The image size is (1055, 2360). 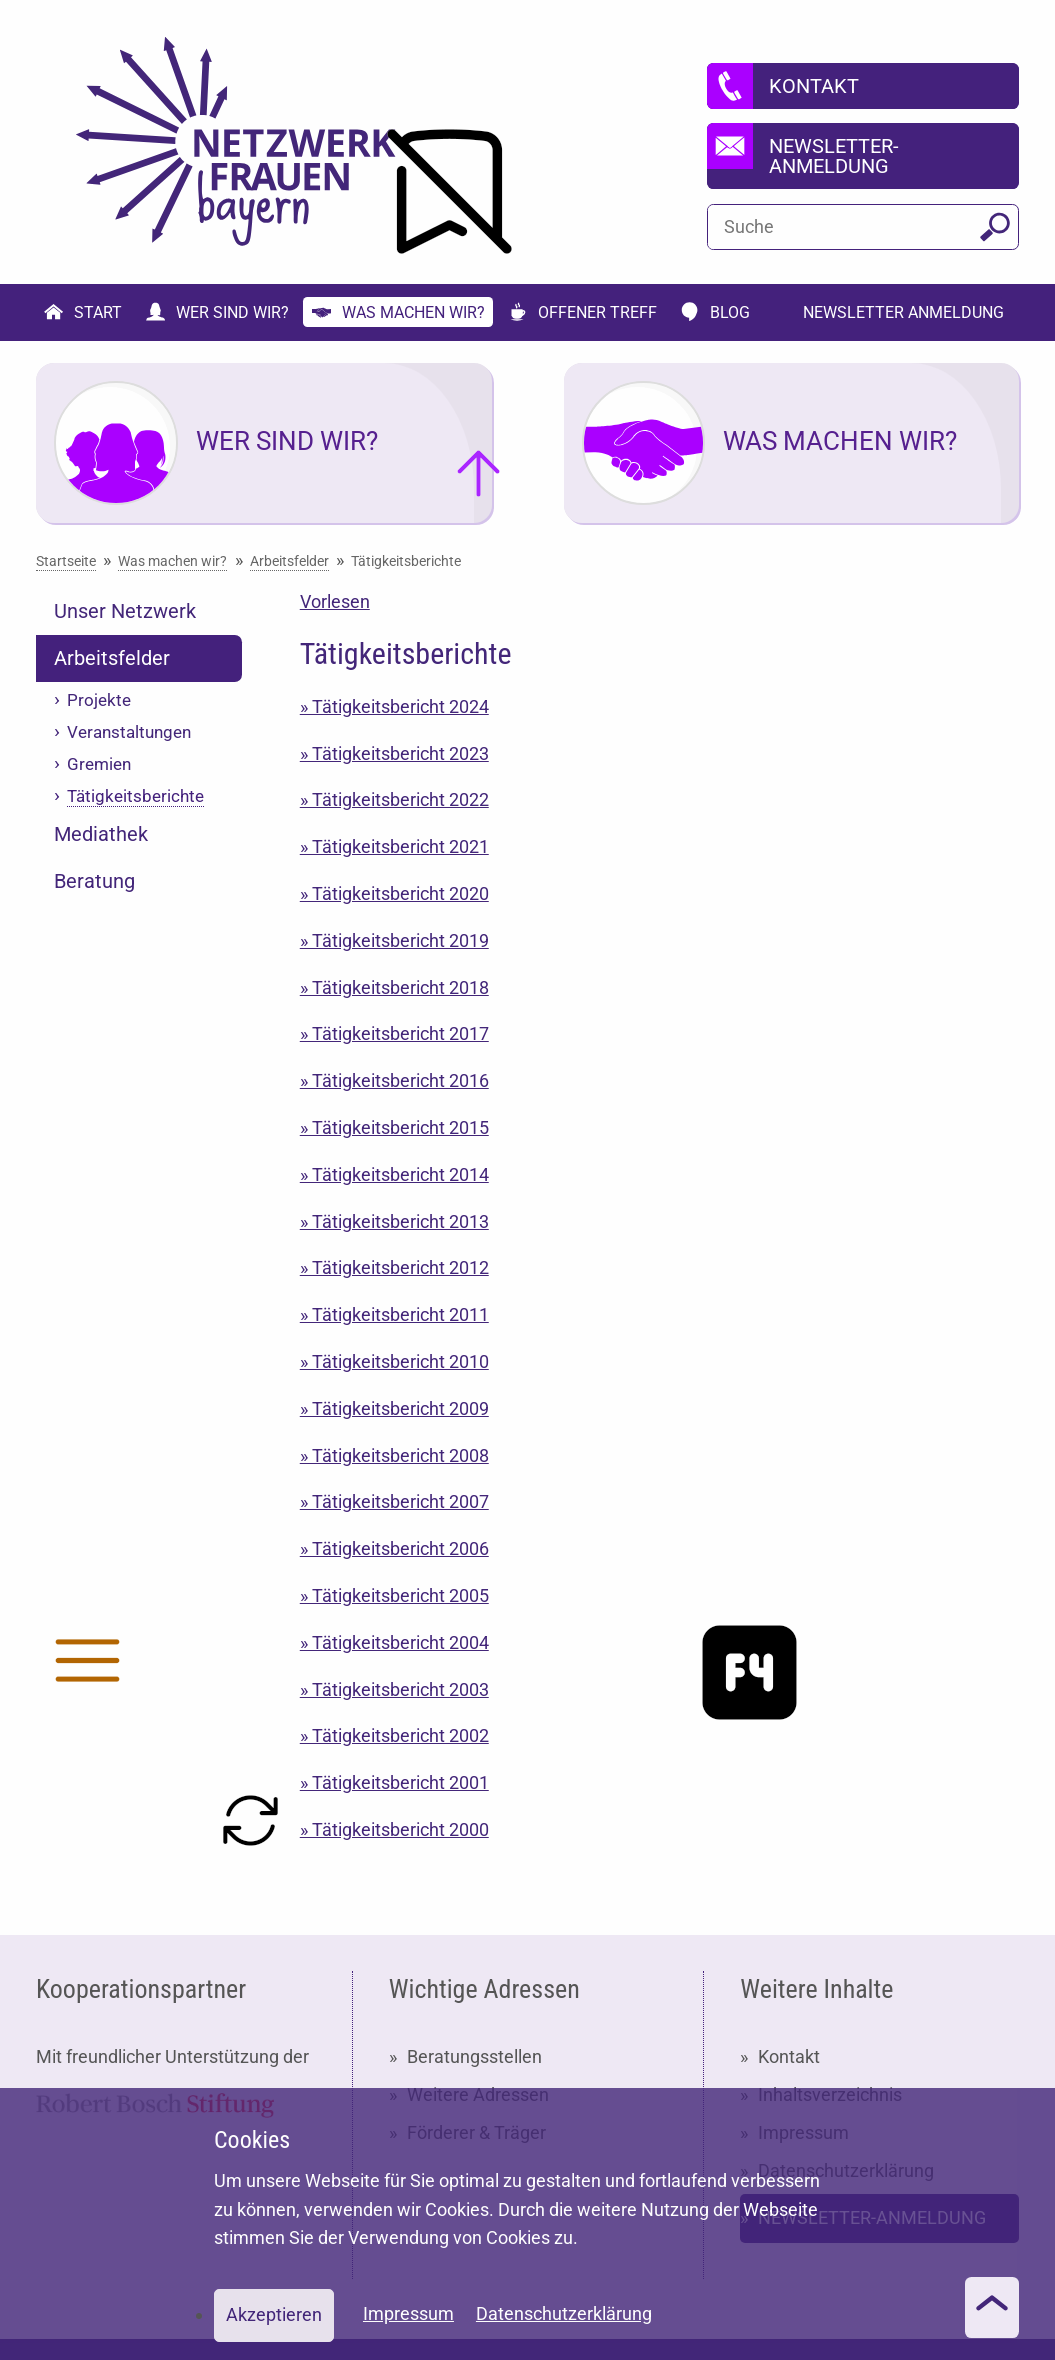 What do you see at coordinates (87, 1660) in the screenshot?
I see `open navigation menu` at bounding box center [87, 1660].